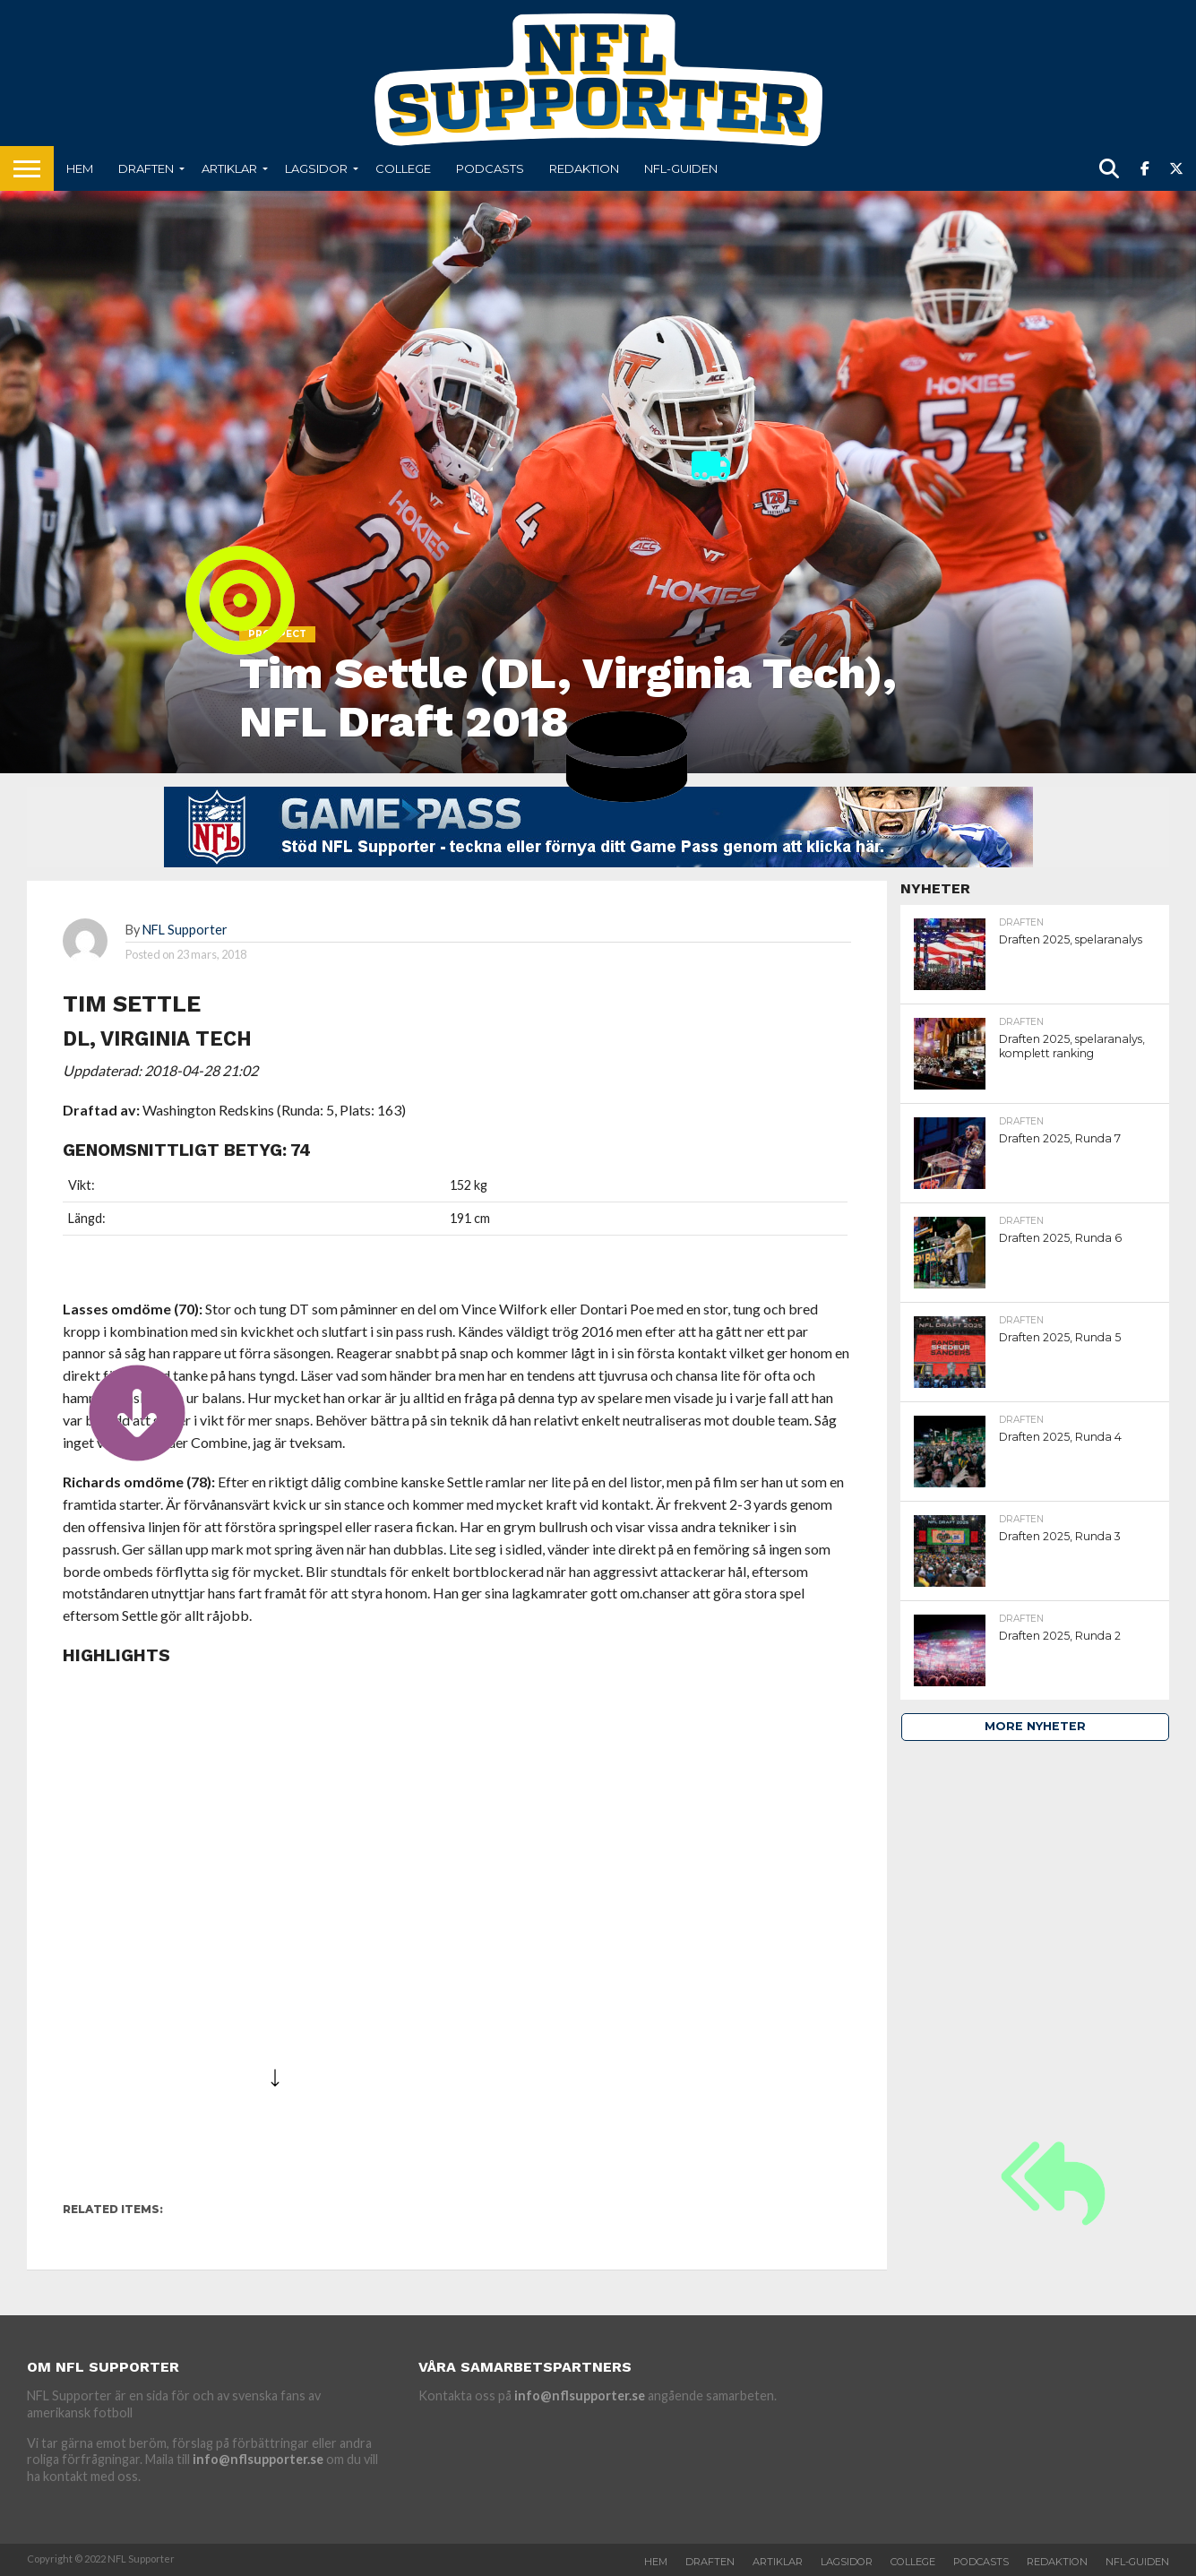 The image size is (1196, 2576). What do you see at coordinates (275, 2078) in the screenshot?
I see `scroll down for more content` at bounding box center [275, 2078].